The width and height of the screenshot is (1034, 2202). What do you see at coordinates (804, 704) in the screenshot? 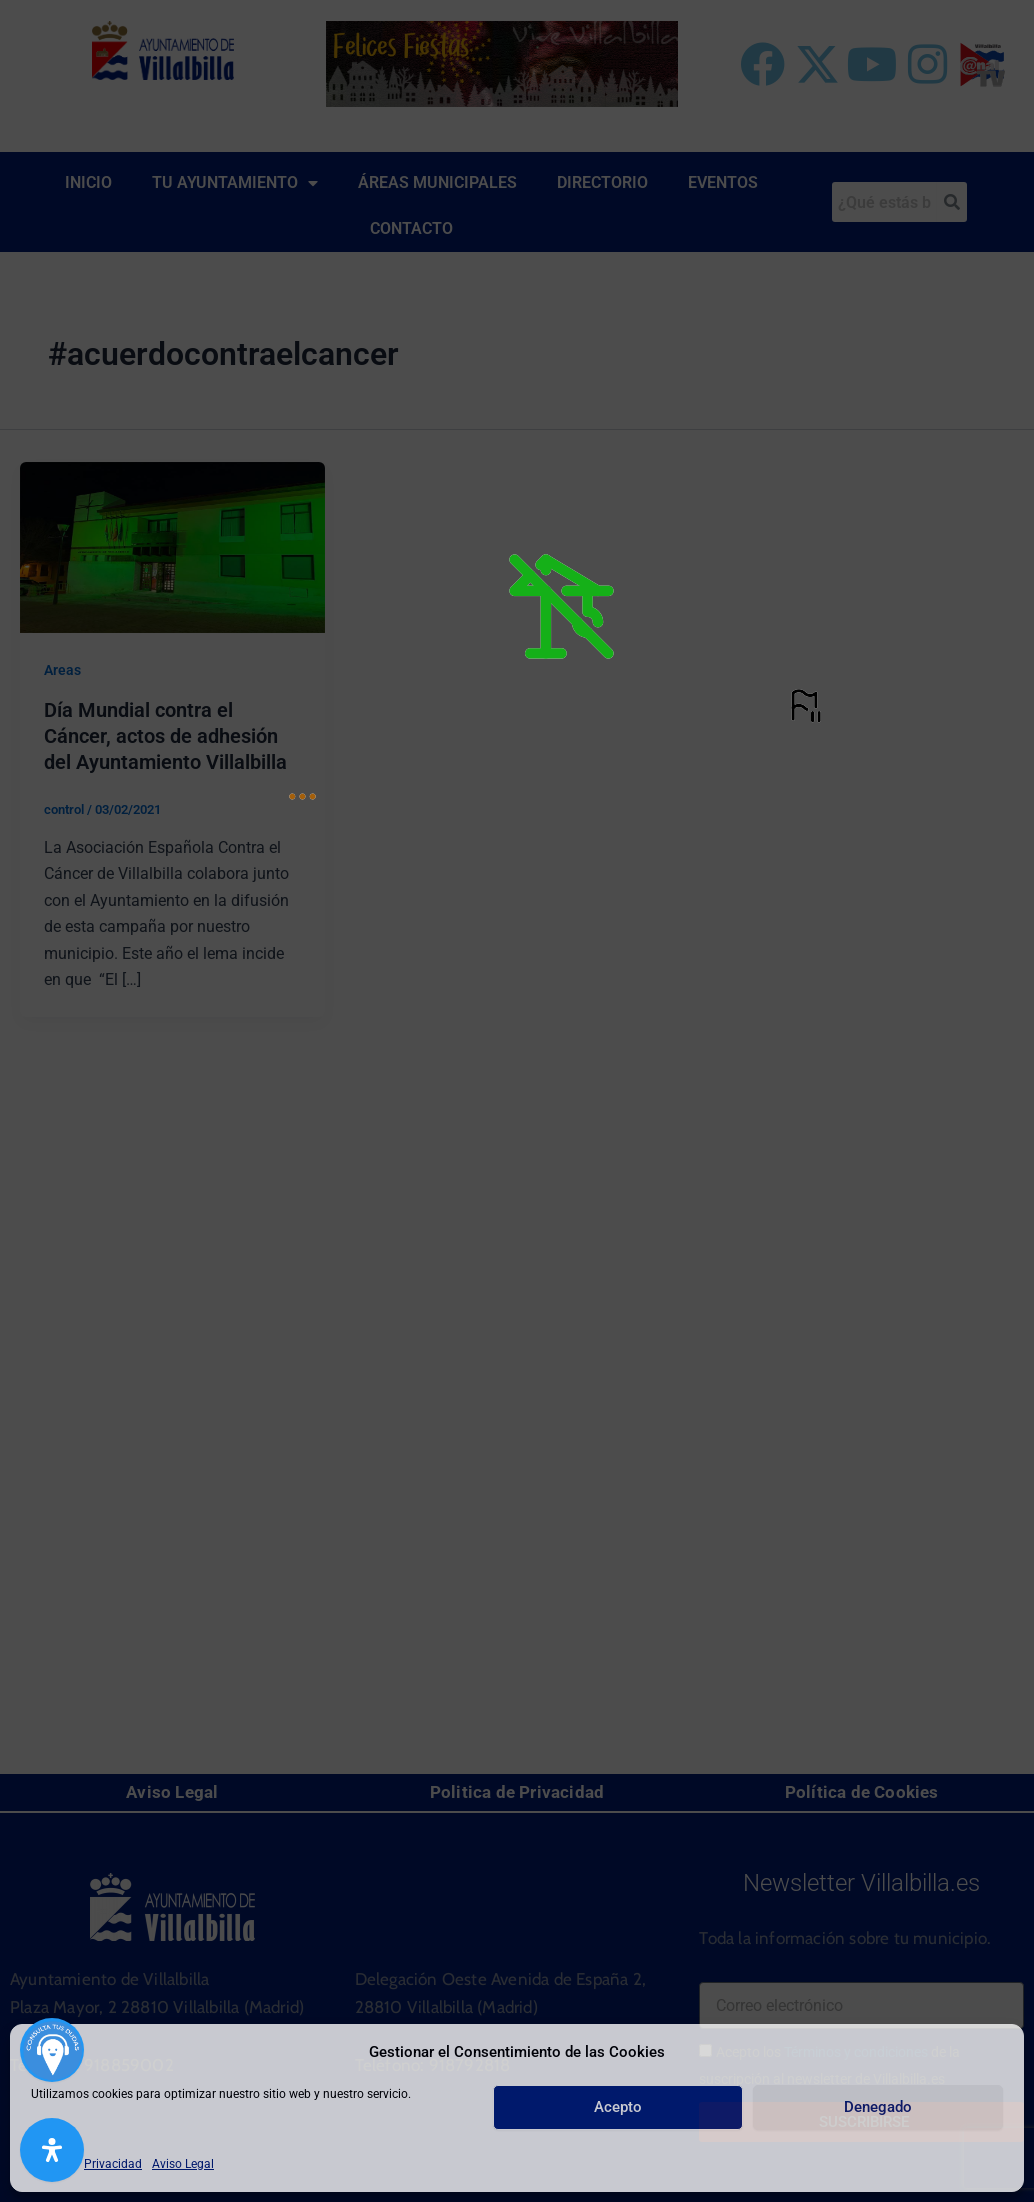
I see `pause a flagged item or task` at bounding box center [804, 704].